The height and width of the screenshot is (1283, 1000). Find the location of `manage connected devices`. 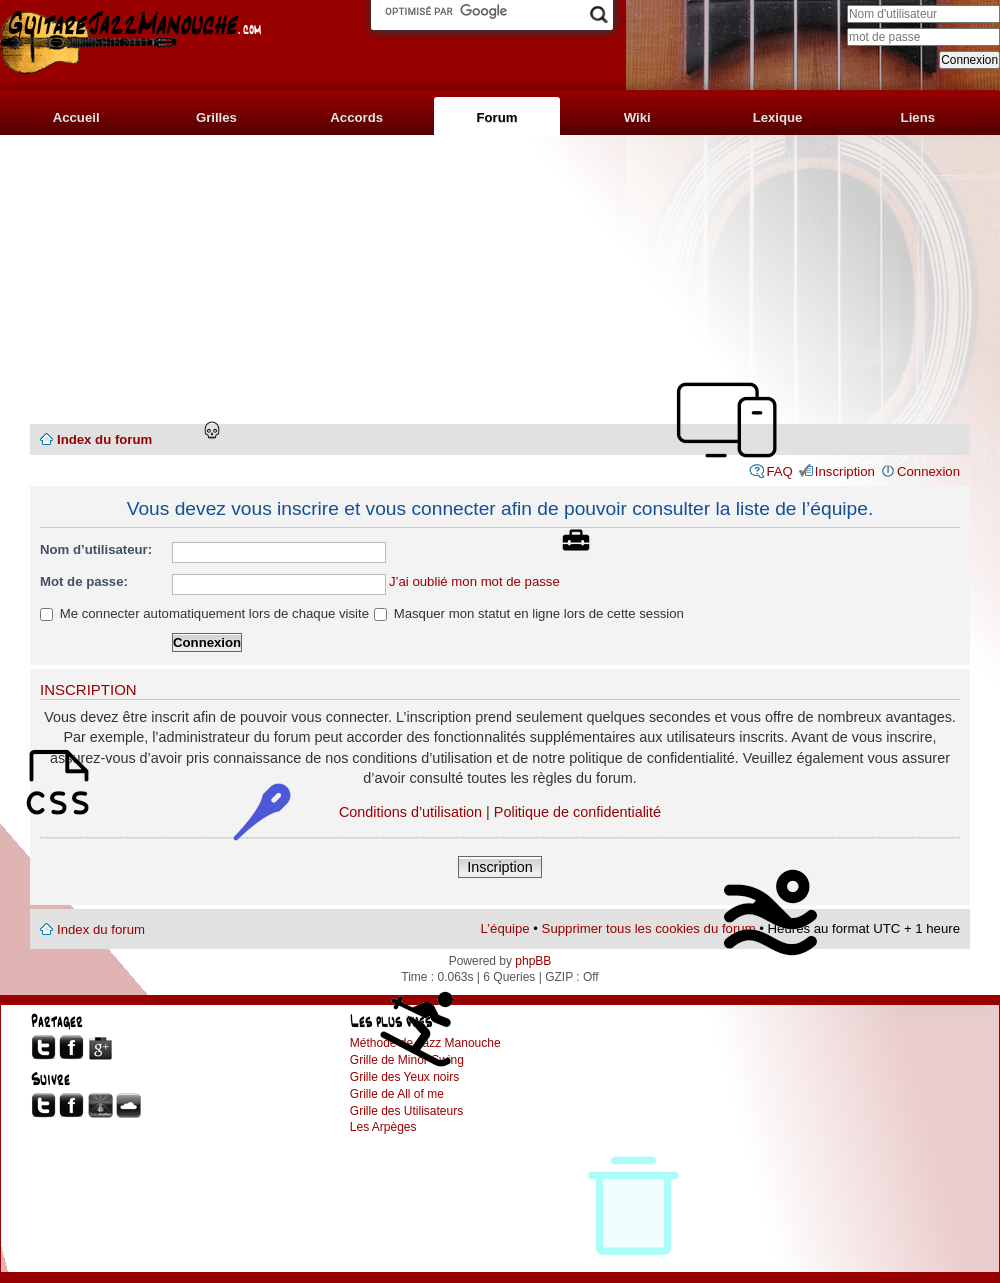

manage connected devices is located at coordinates (725, 420).